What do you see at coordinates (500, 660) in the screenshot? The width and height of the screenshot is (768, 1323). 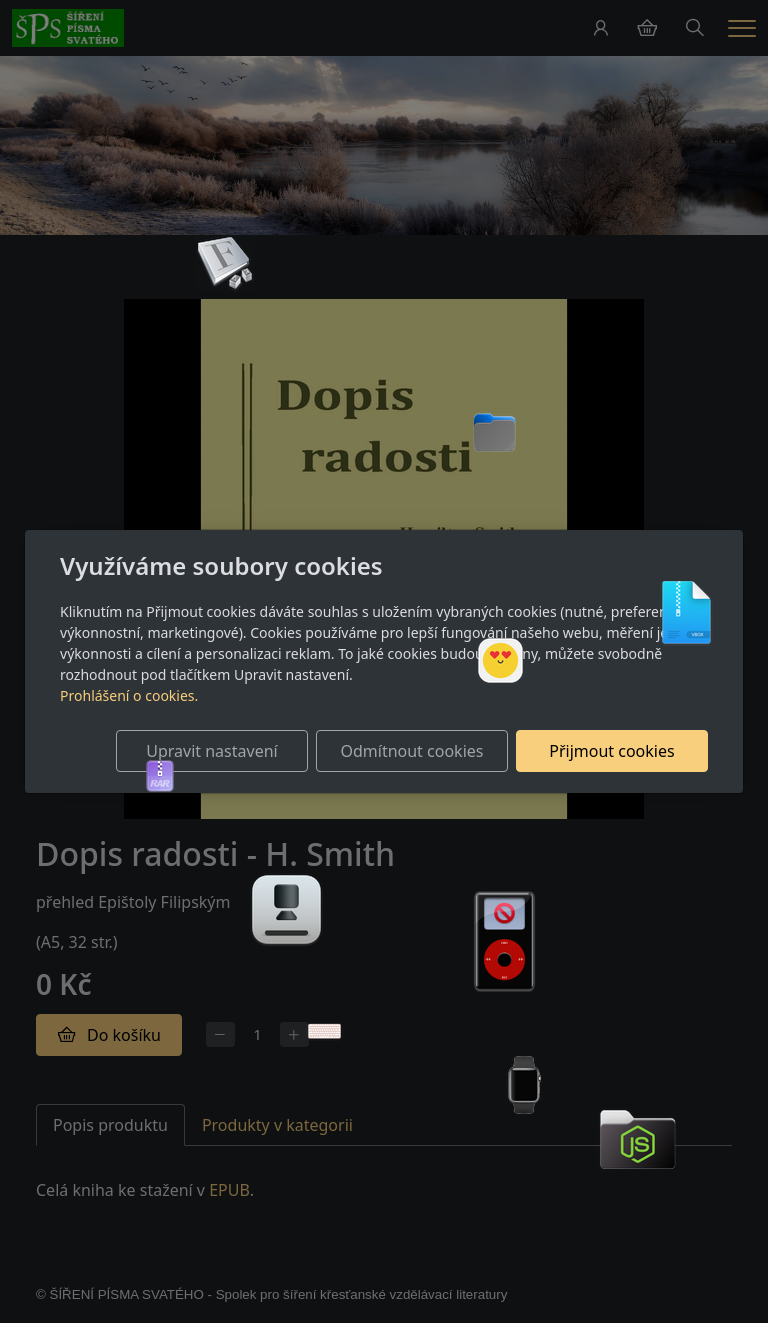 I see `access social features in the software center` at bounding box center [500, 660].